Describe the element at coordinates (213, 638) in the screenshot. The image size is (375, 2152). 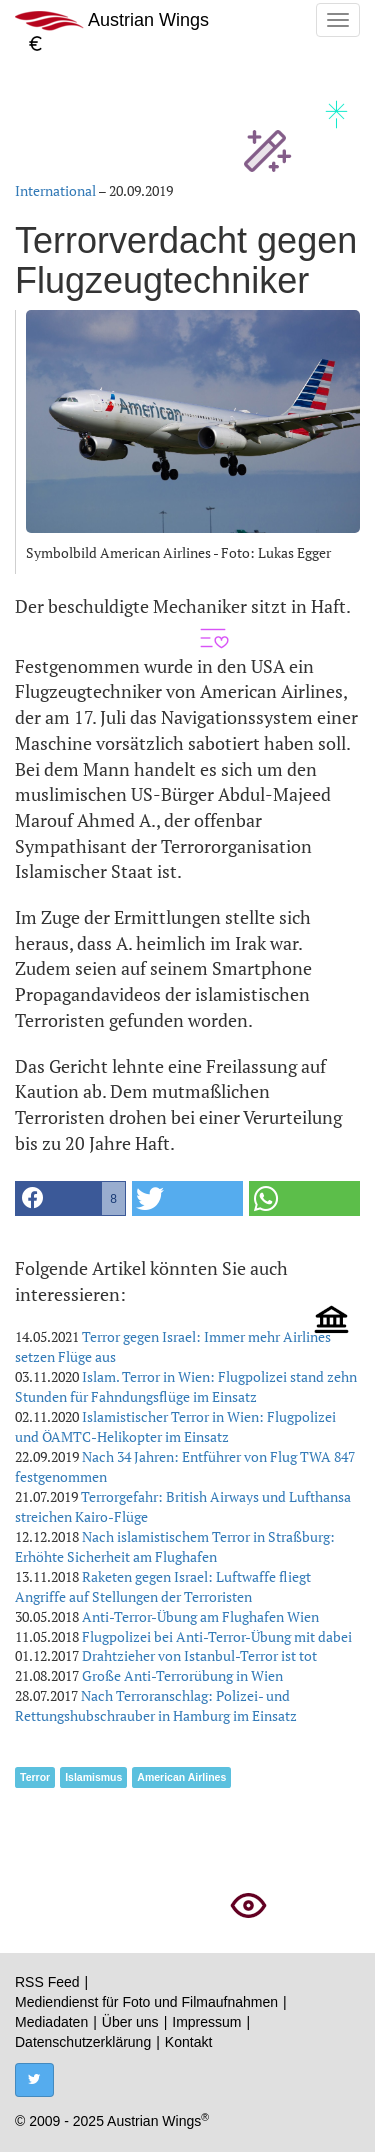
I see `view your favorites list` at that location.